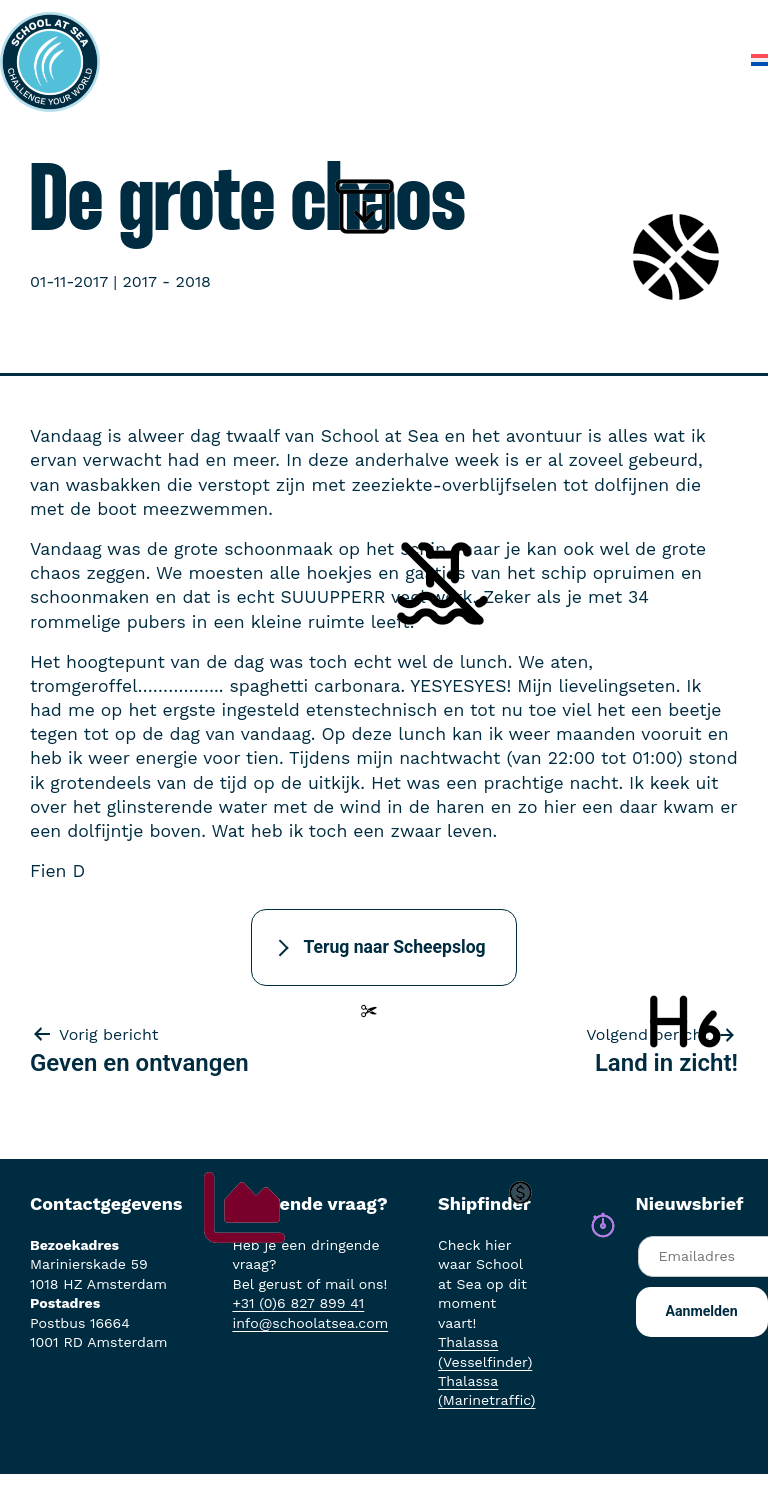  I want to click on view area chart analytics, so click(244, 1207).